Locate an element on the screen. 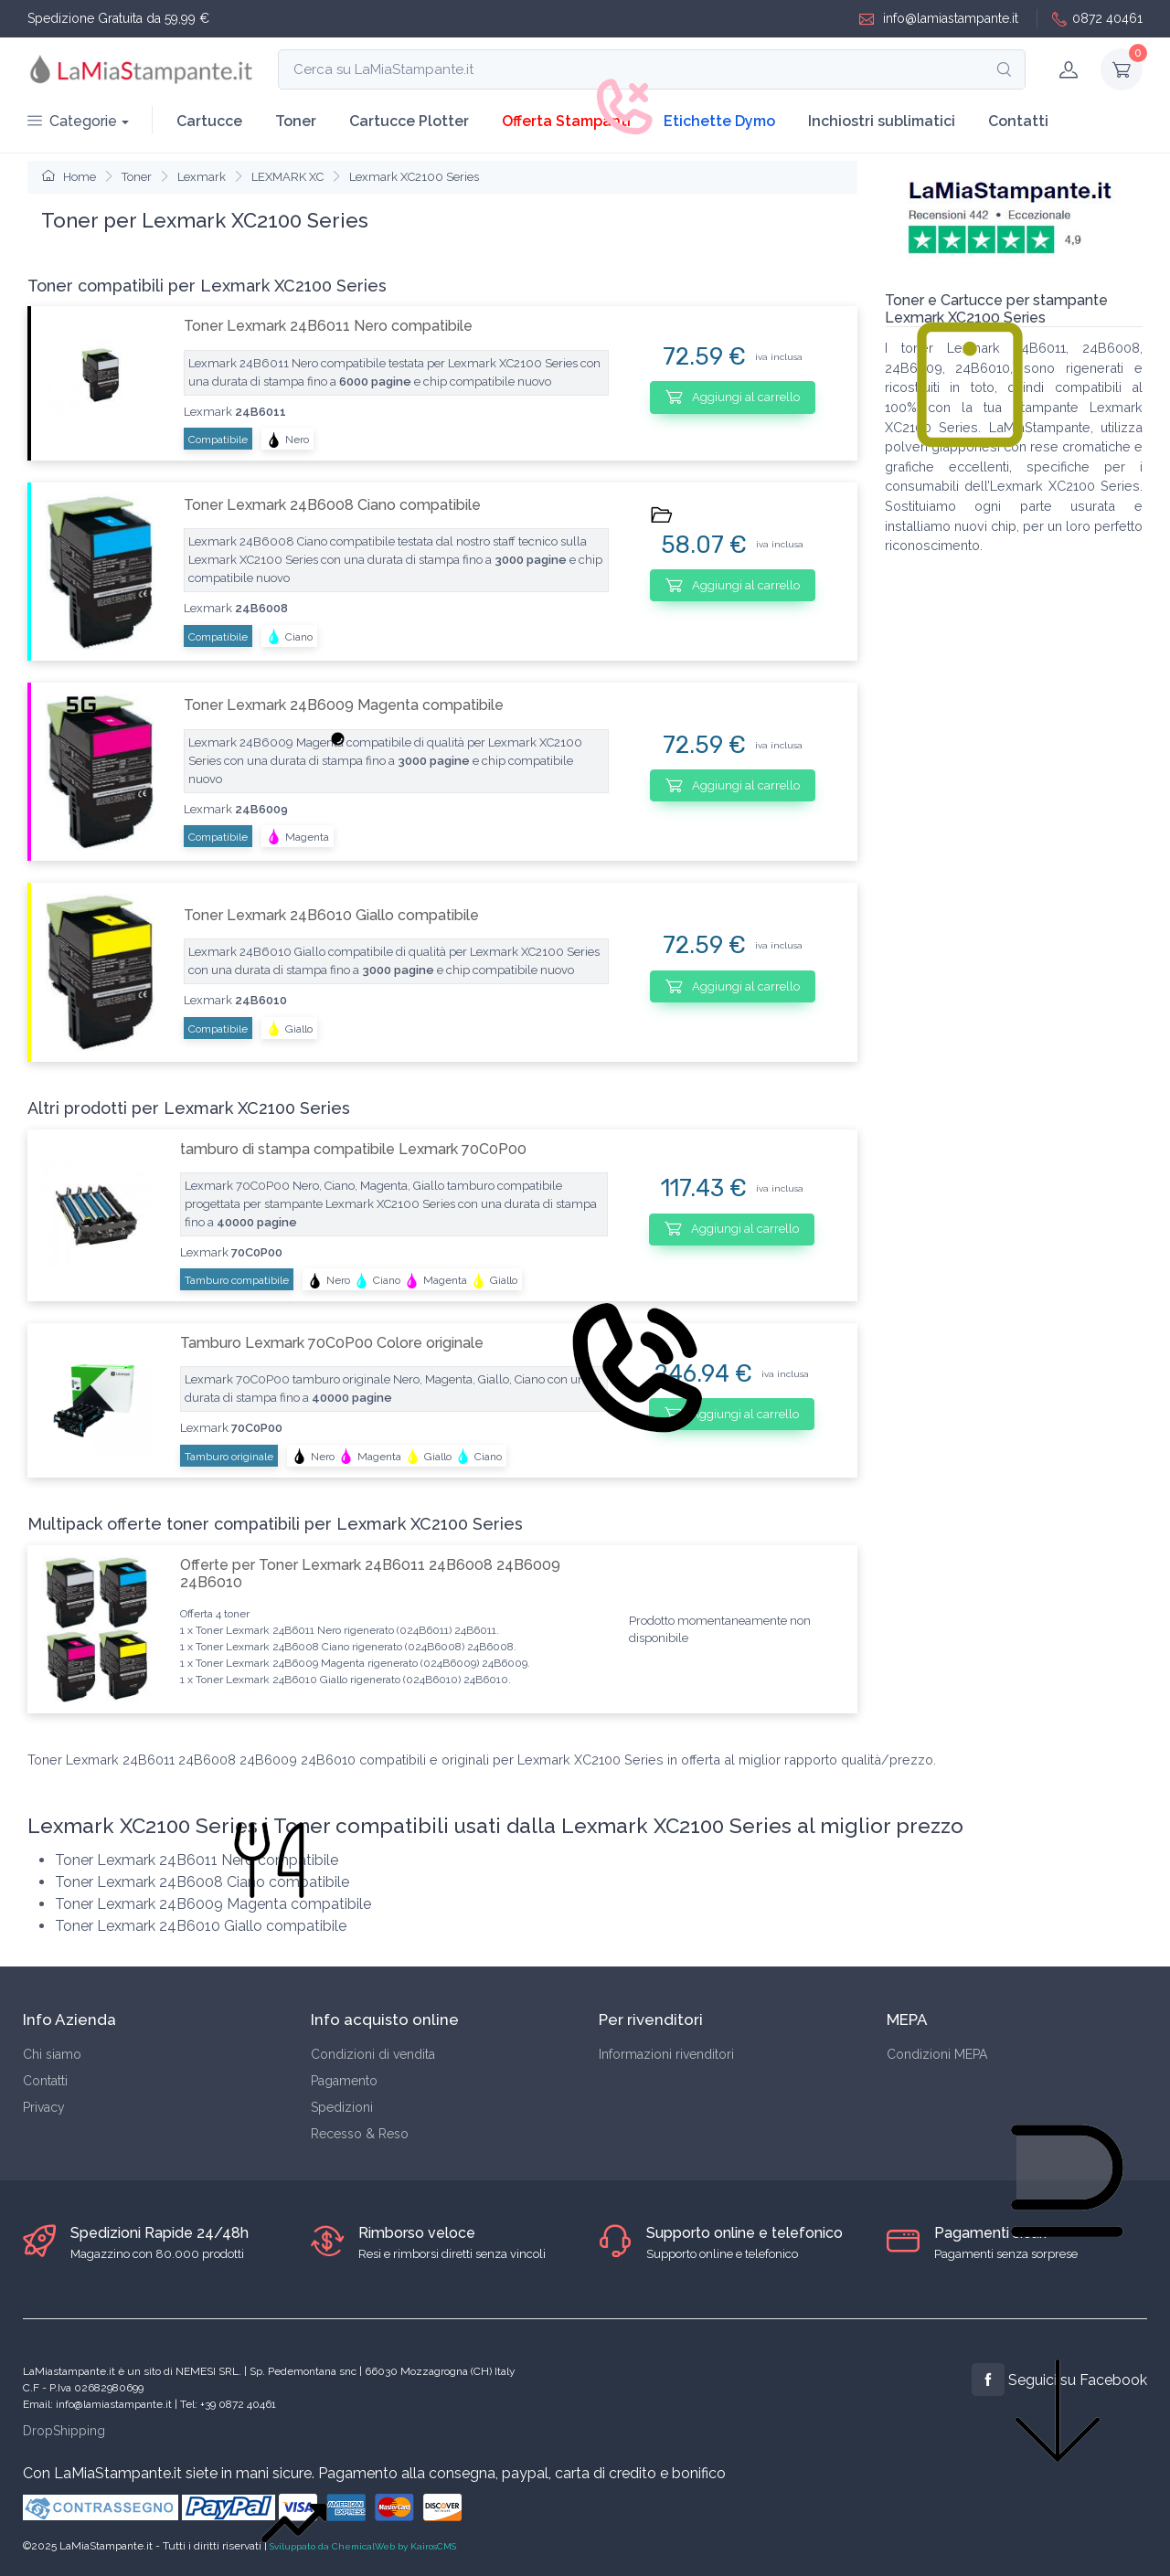 This screenshot has height=2576, width=1170. represents a mathematical superset relationship is located at coordinates (1064, 2183).